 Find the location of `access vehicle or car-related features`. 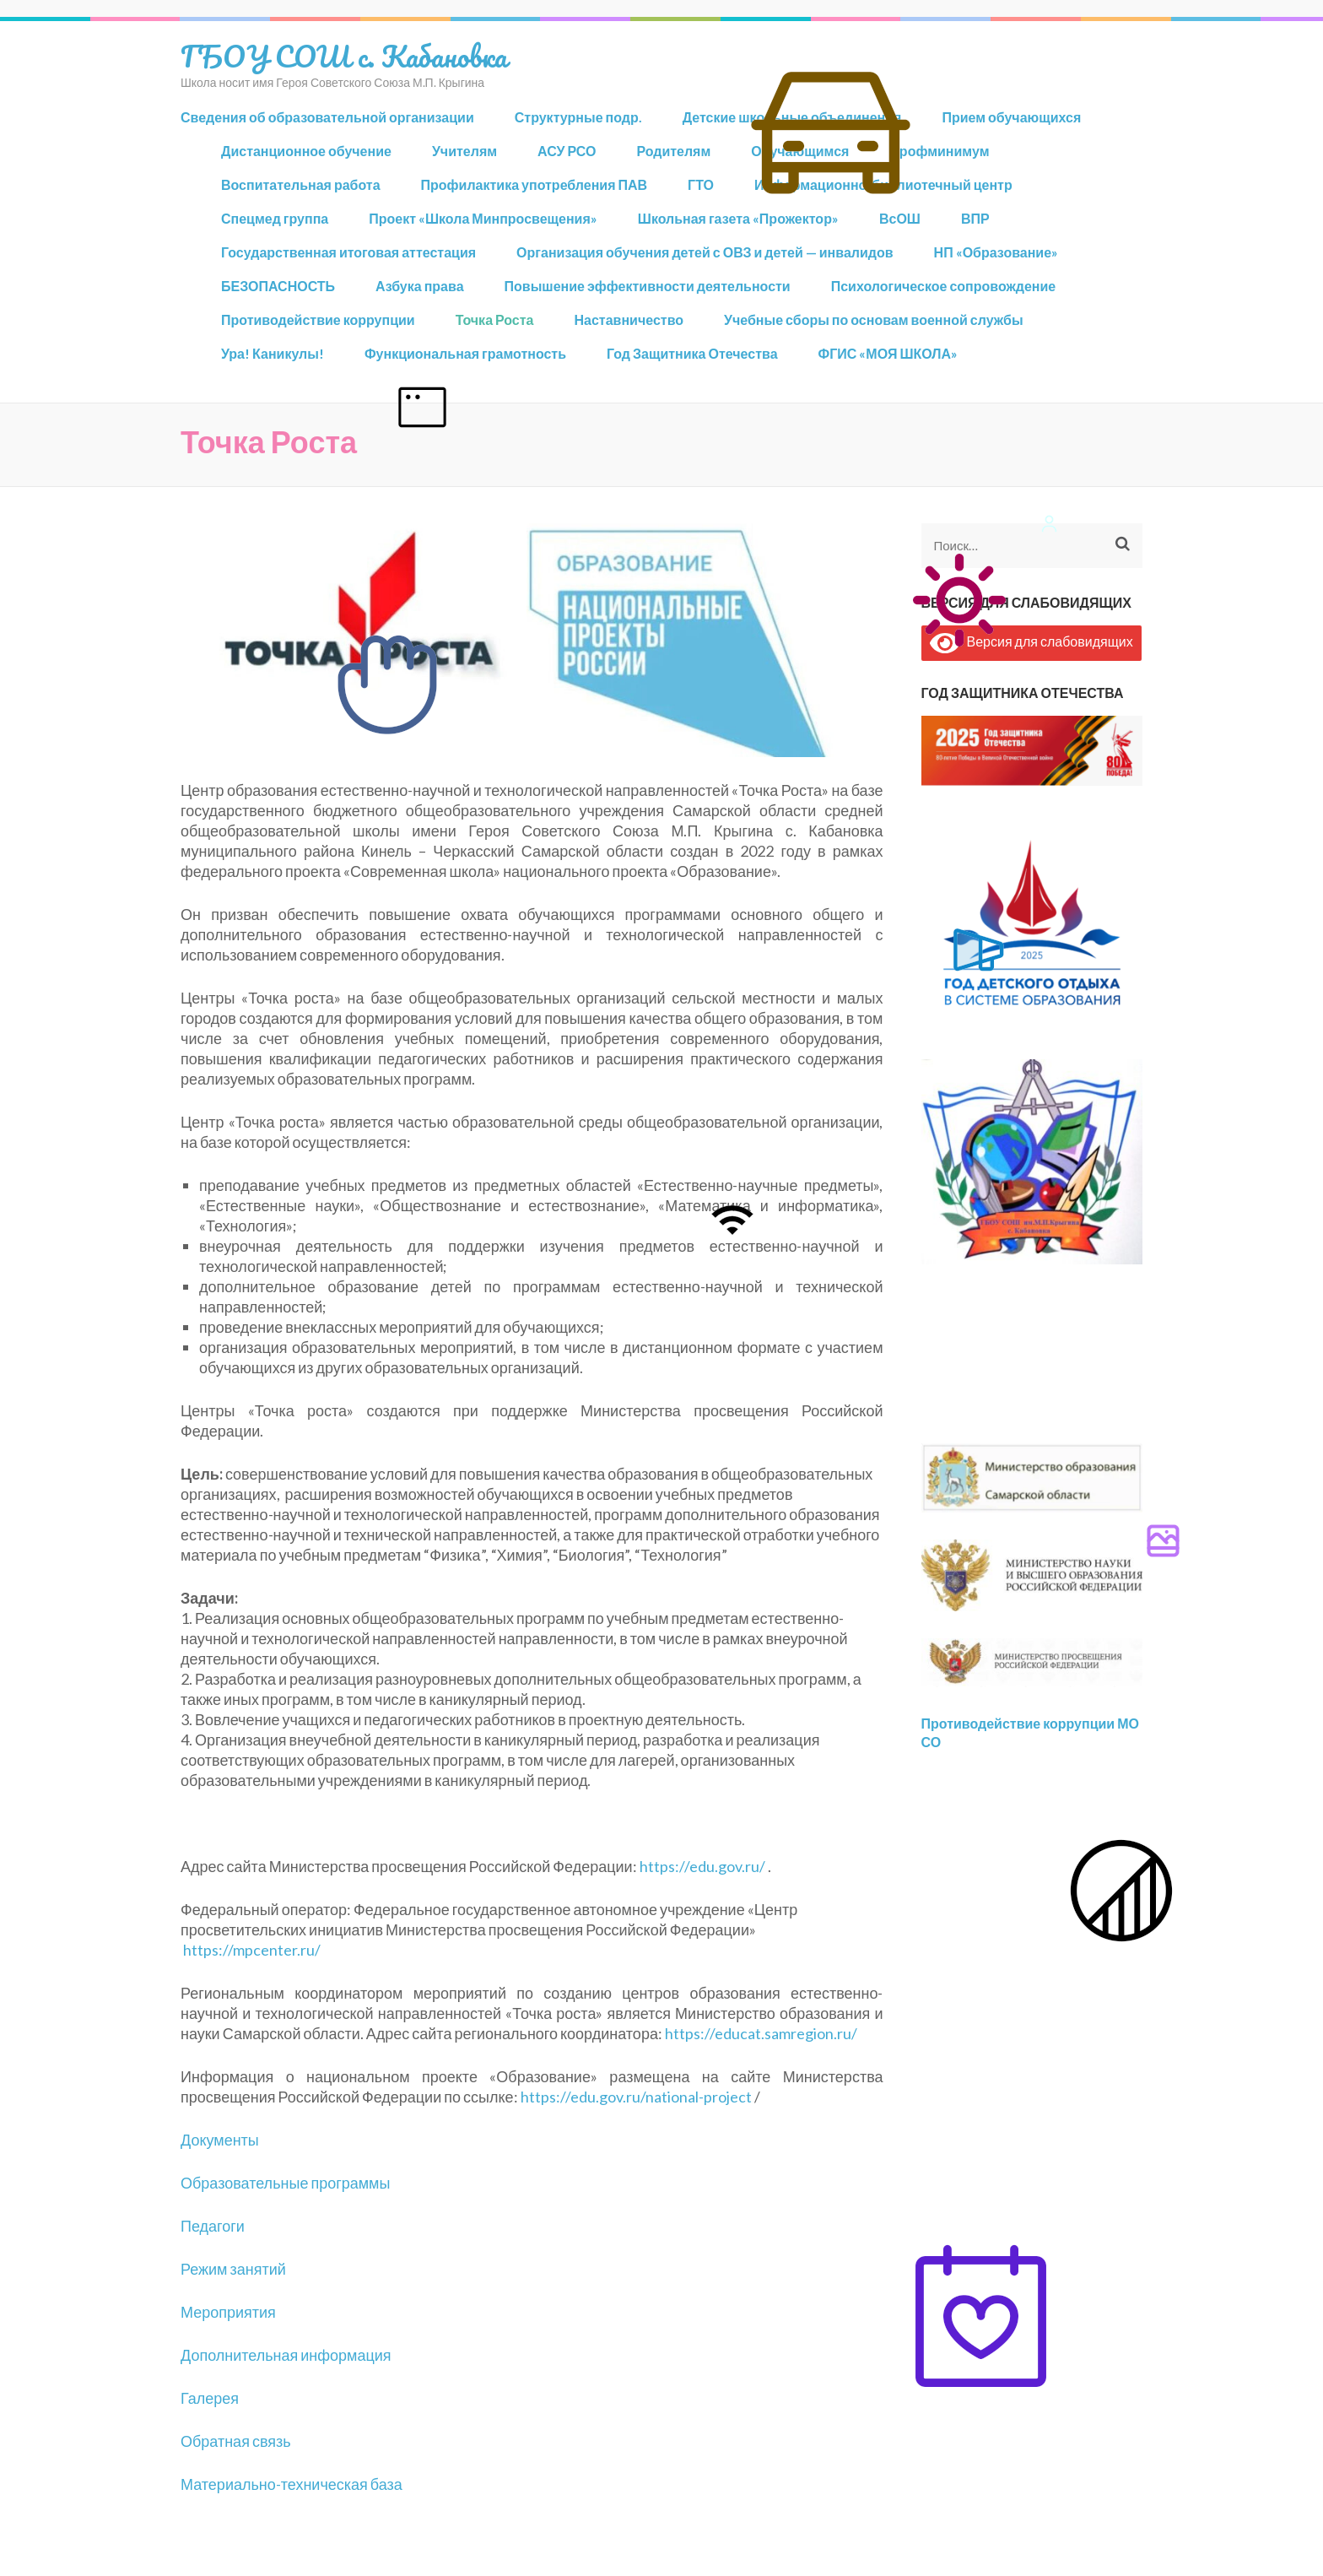

access vehicle or car-related features is located at coordinates (830, 135).